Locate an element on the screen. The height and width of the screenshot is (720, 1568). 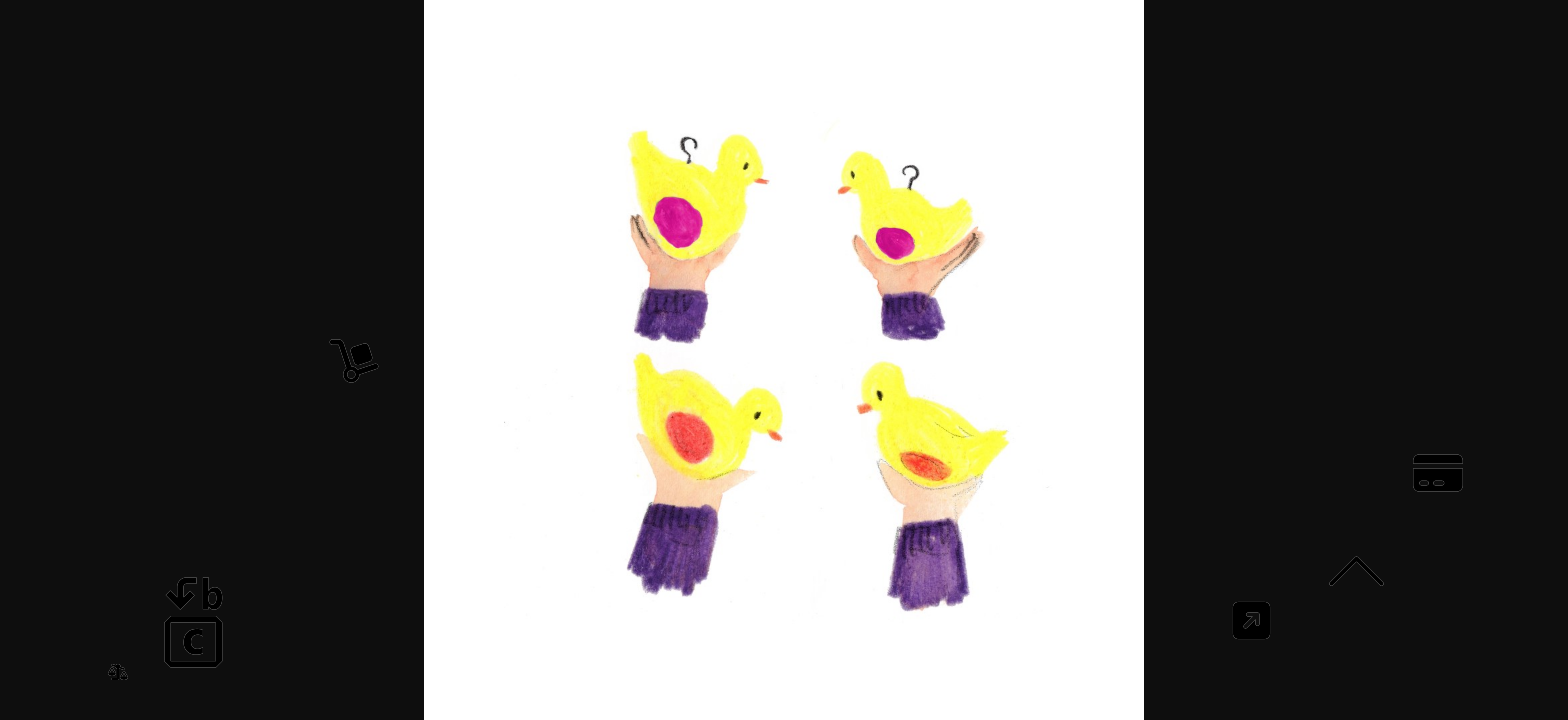
manage your payment methods is located at coordinates (1438, 473).